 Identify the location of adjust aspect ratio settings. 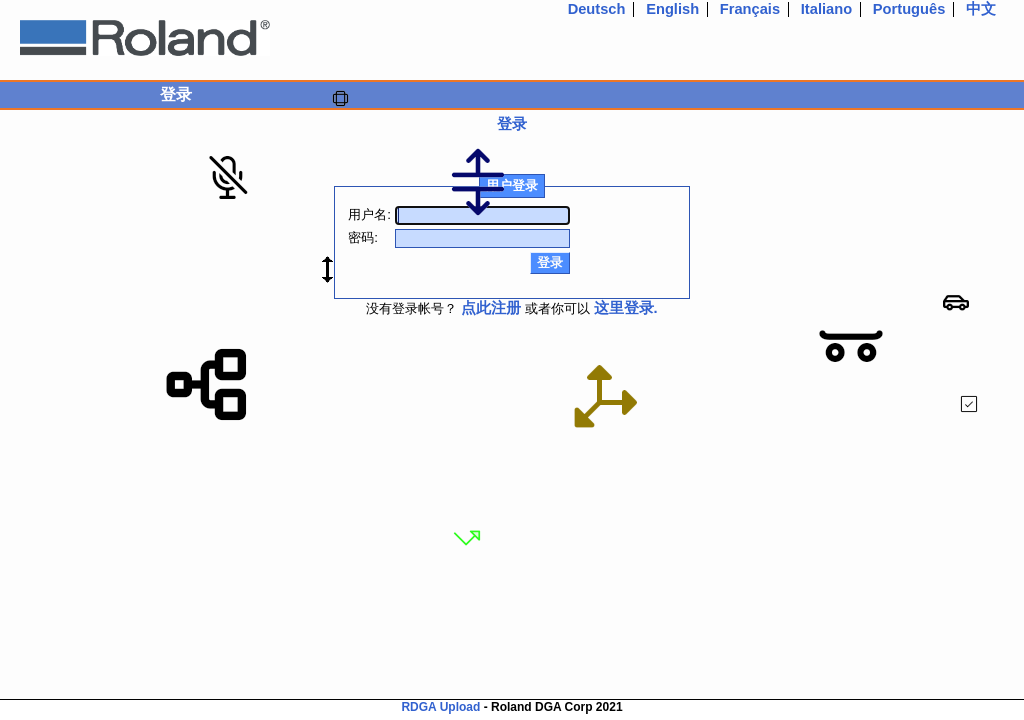
(340, 98).